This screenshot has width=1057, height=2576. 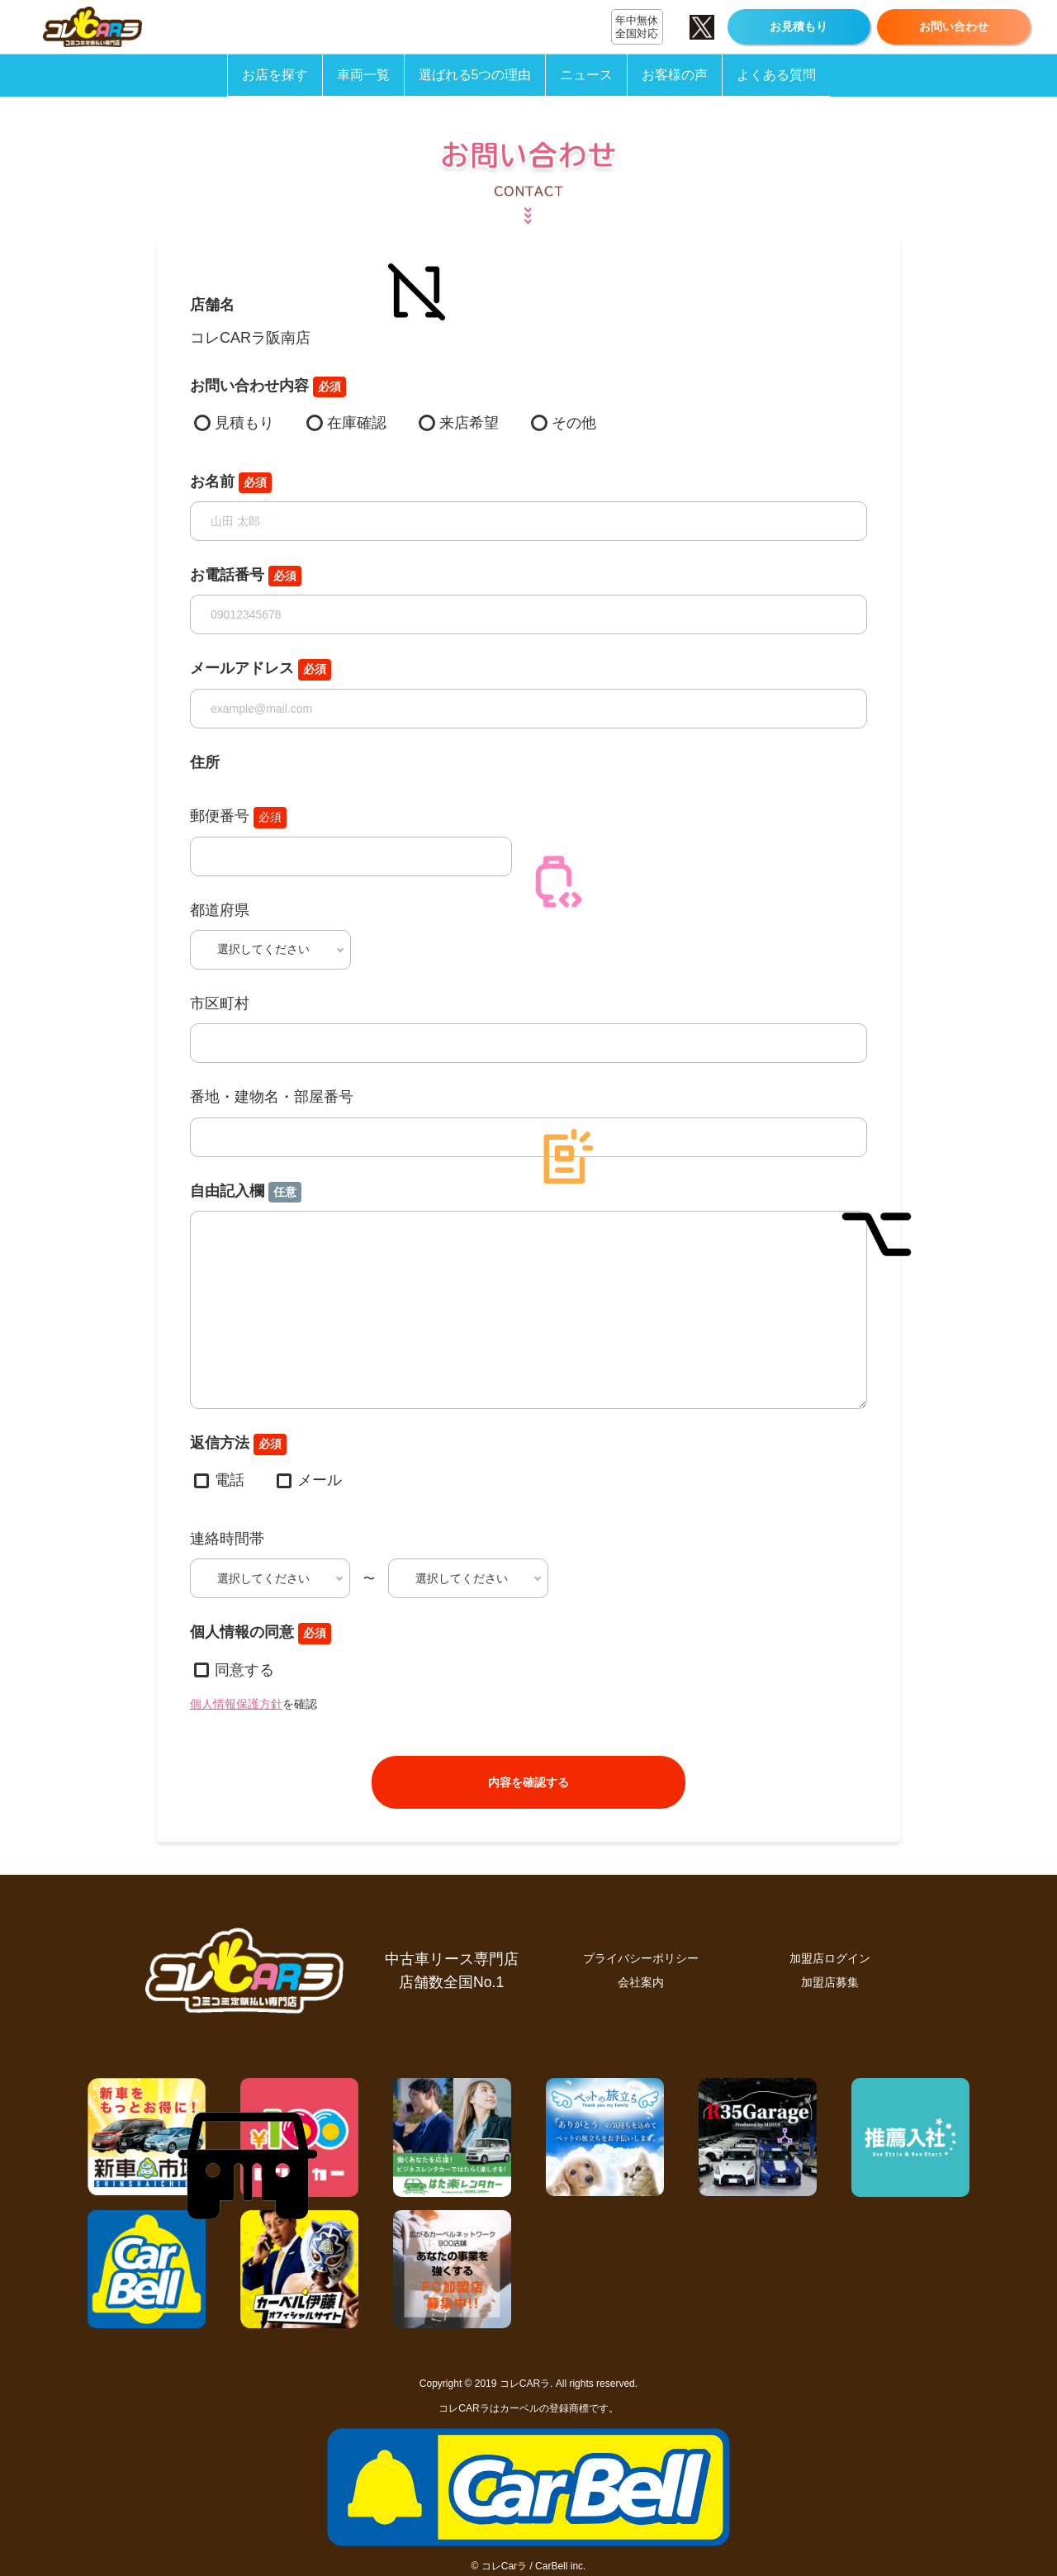 What do you see at coordinates (876, 1231) in the screenshot?
I see `keyboard option or alt key symbol` at bounding box center [876, 1231].